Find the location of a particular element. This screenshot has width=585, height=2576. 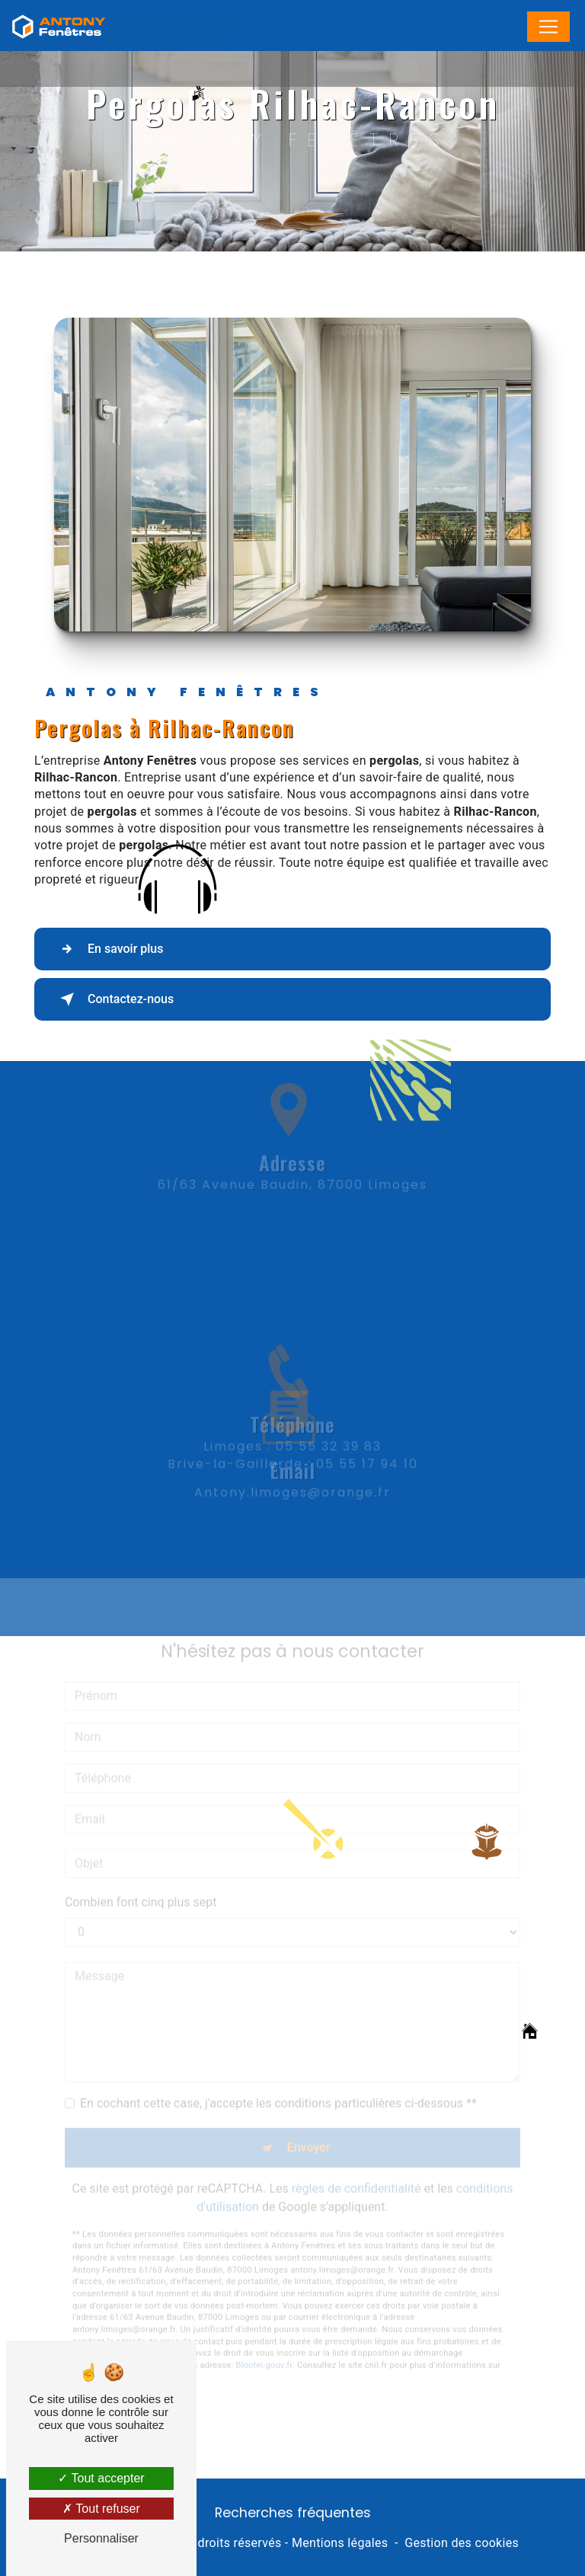

listen to audio or music is located at coordinates (177, 879).